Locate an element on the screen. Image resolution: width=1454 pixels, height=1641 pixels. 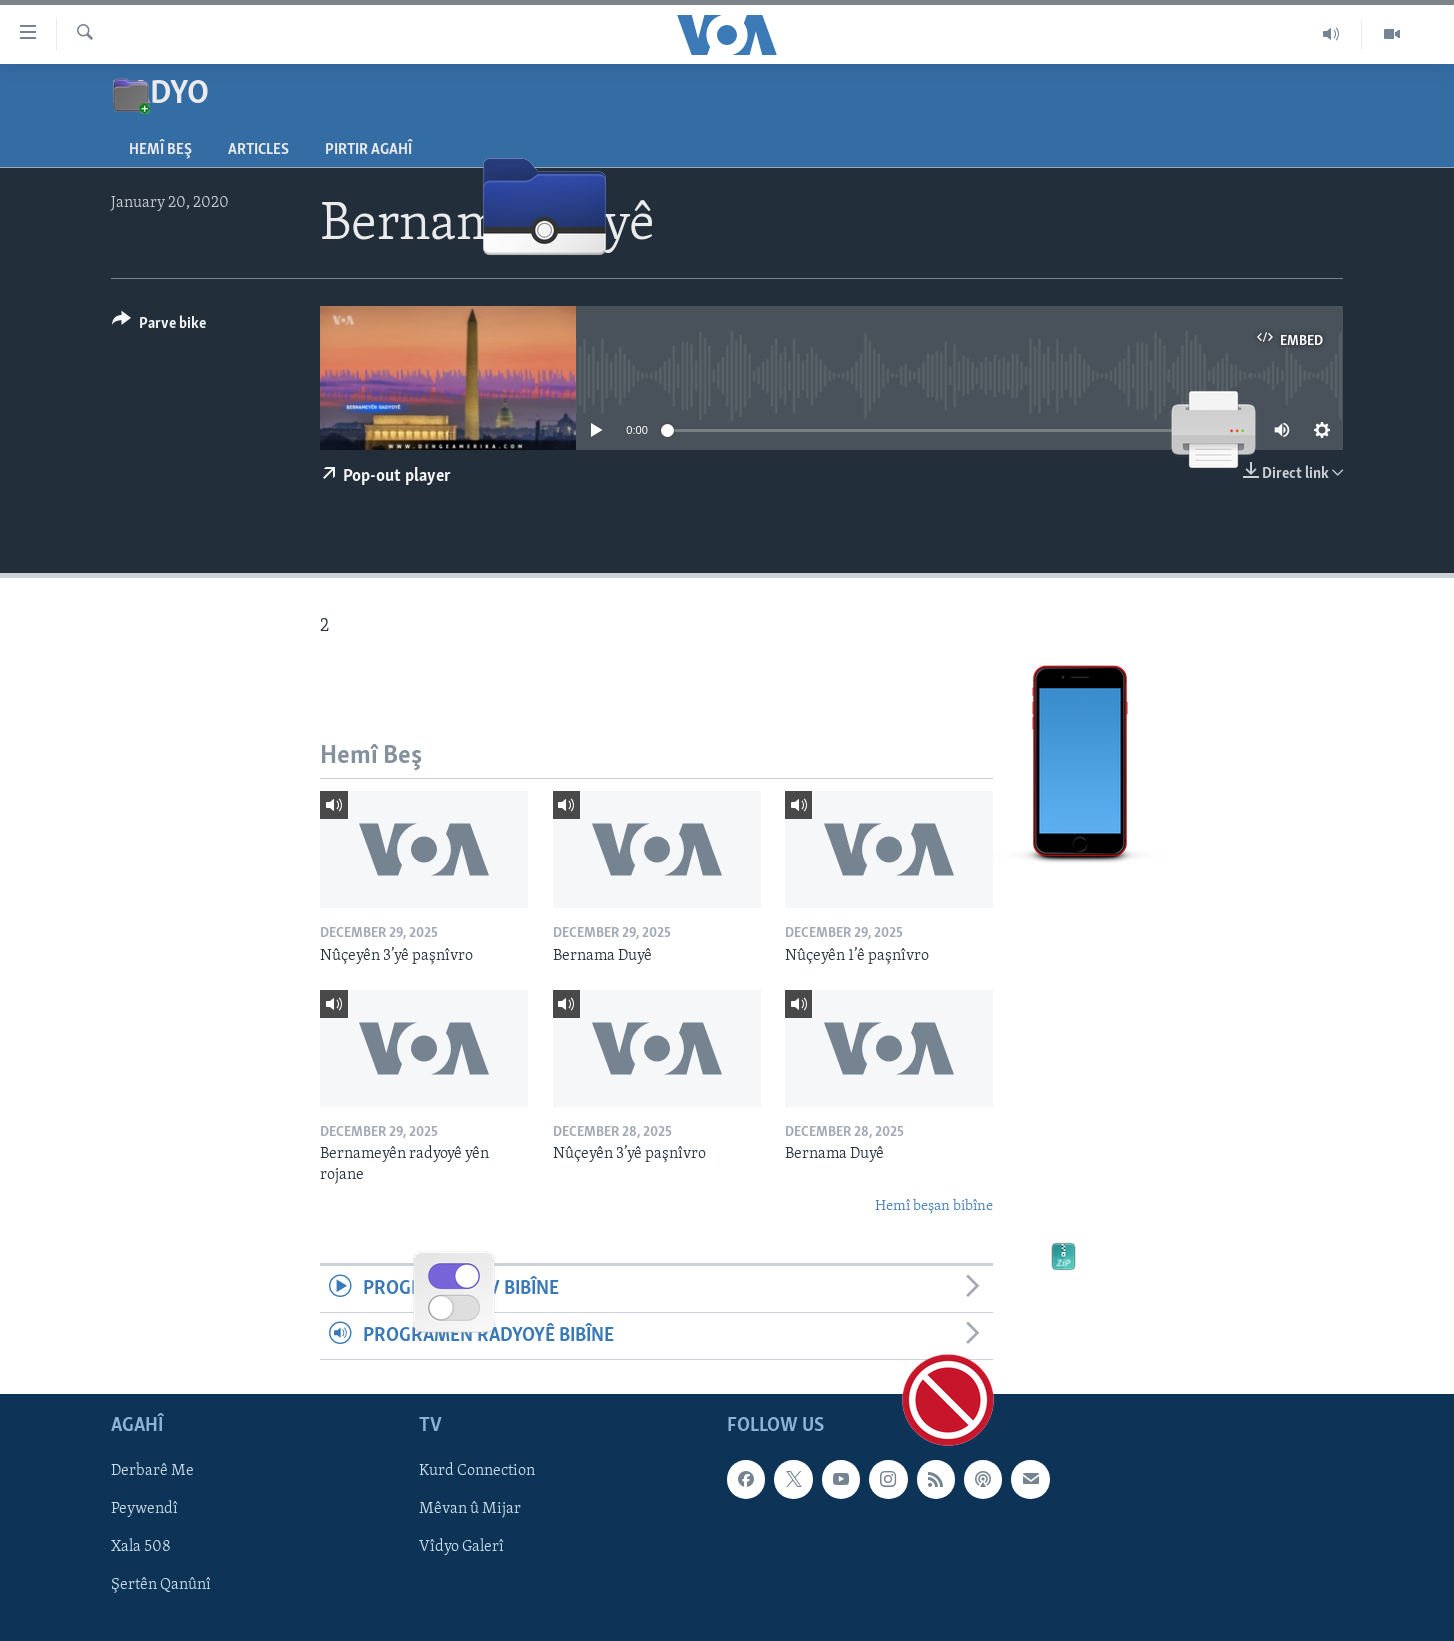
iPhone 8 device connected to your Mac is located at coordinates (1080, 764).